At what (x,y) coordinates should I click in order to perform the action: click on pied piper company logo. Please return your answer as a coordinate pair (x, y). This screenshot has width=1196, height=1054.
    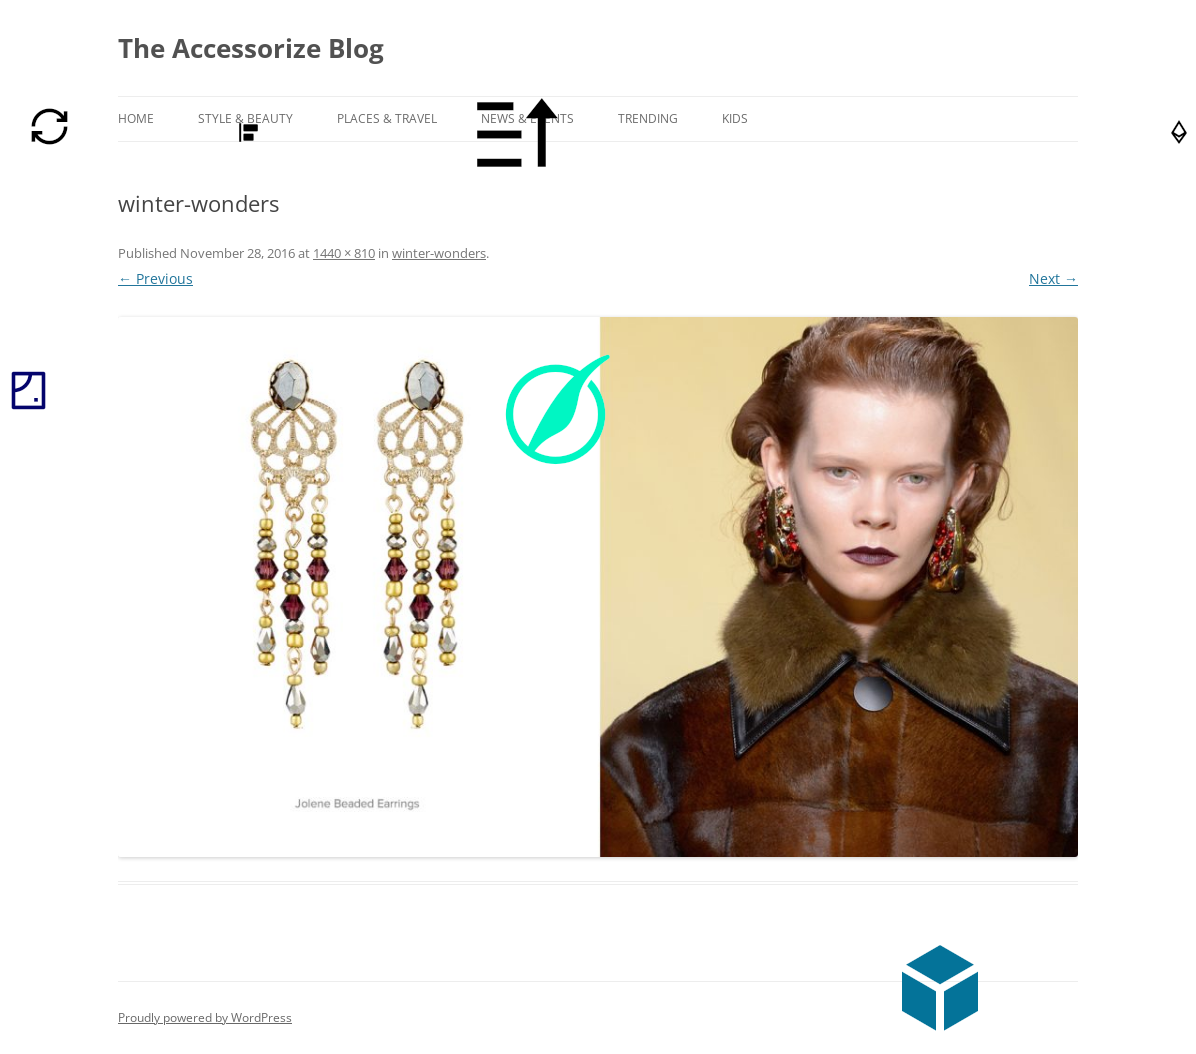
    Looking at the image, I should click on (555, 410).